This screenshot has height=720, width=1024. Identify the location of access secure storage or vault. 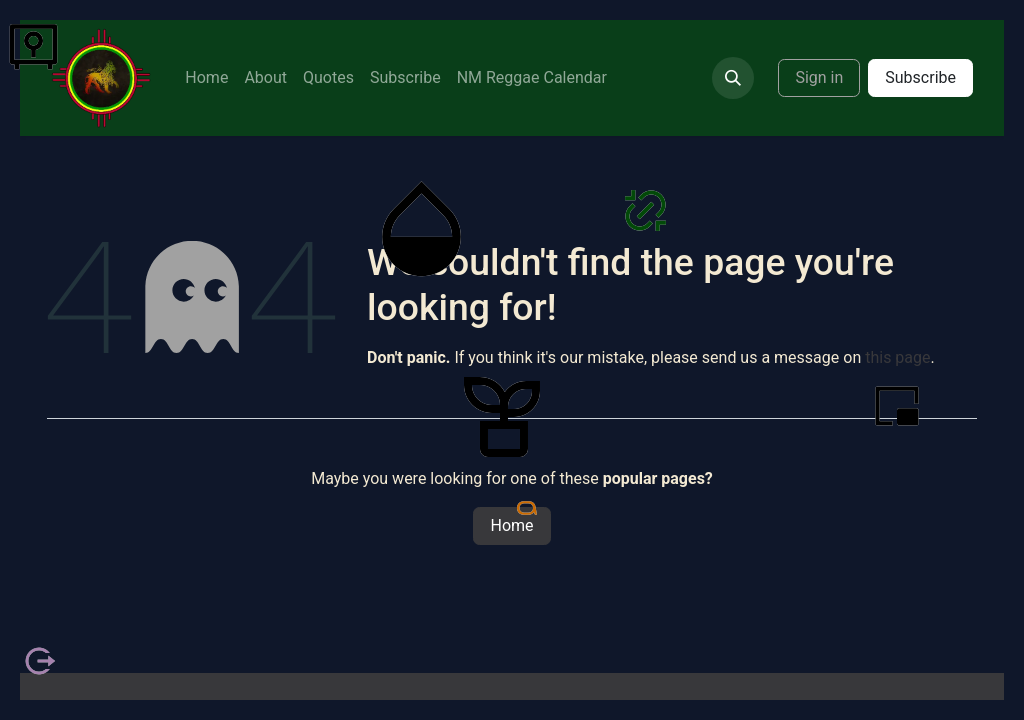
(33, 45).